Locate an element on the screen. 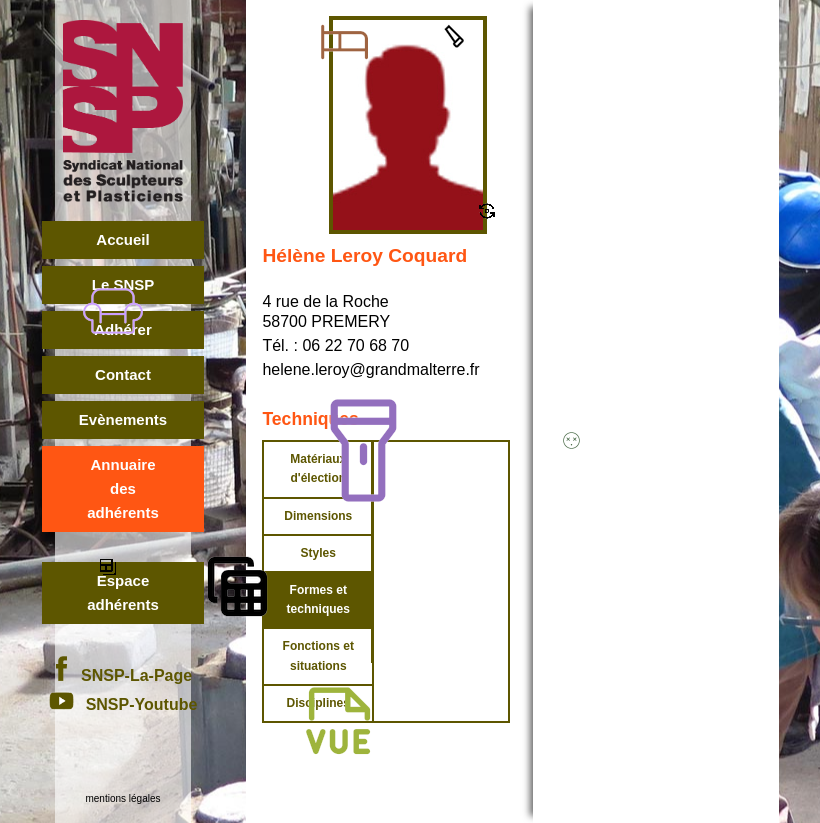  find carpentry or woodworking services is located at coordinates (454, 36).